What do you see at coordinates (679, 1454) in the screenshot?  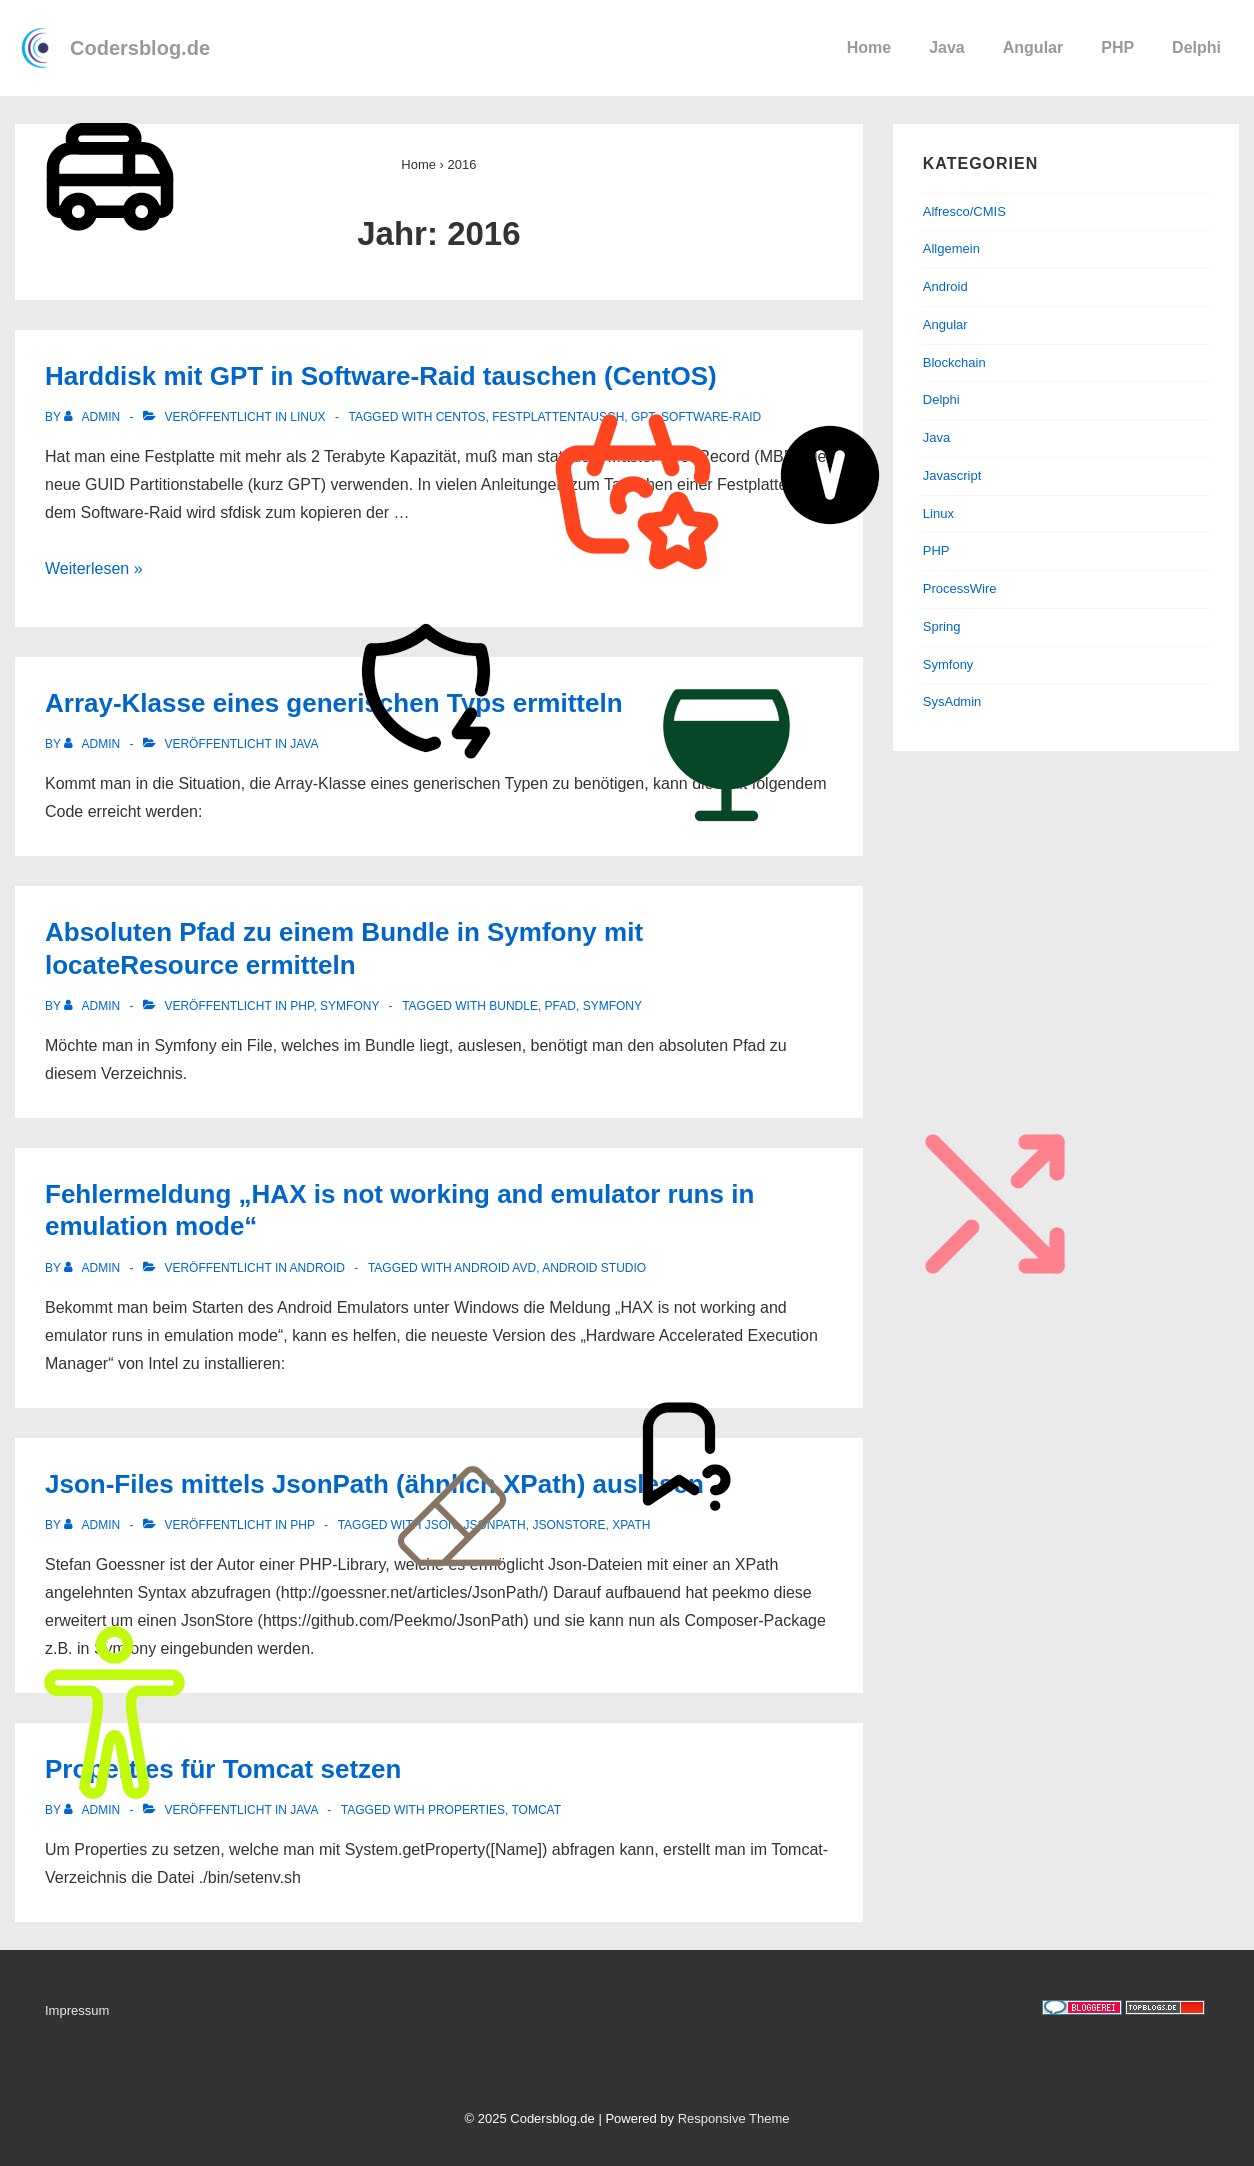 I see `access bookmark help or FAQ` at bounding box center [679, 1454].